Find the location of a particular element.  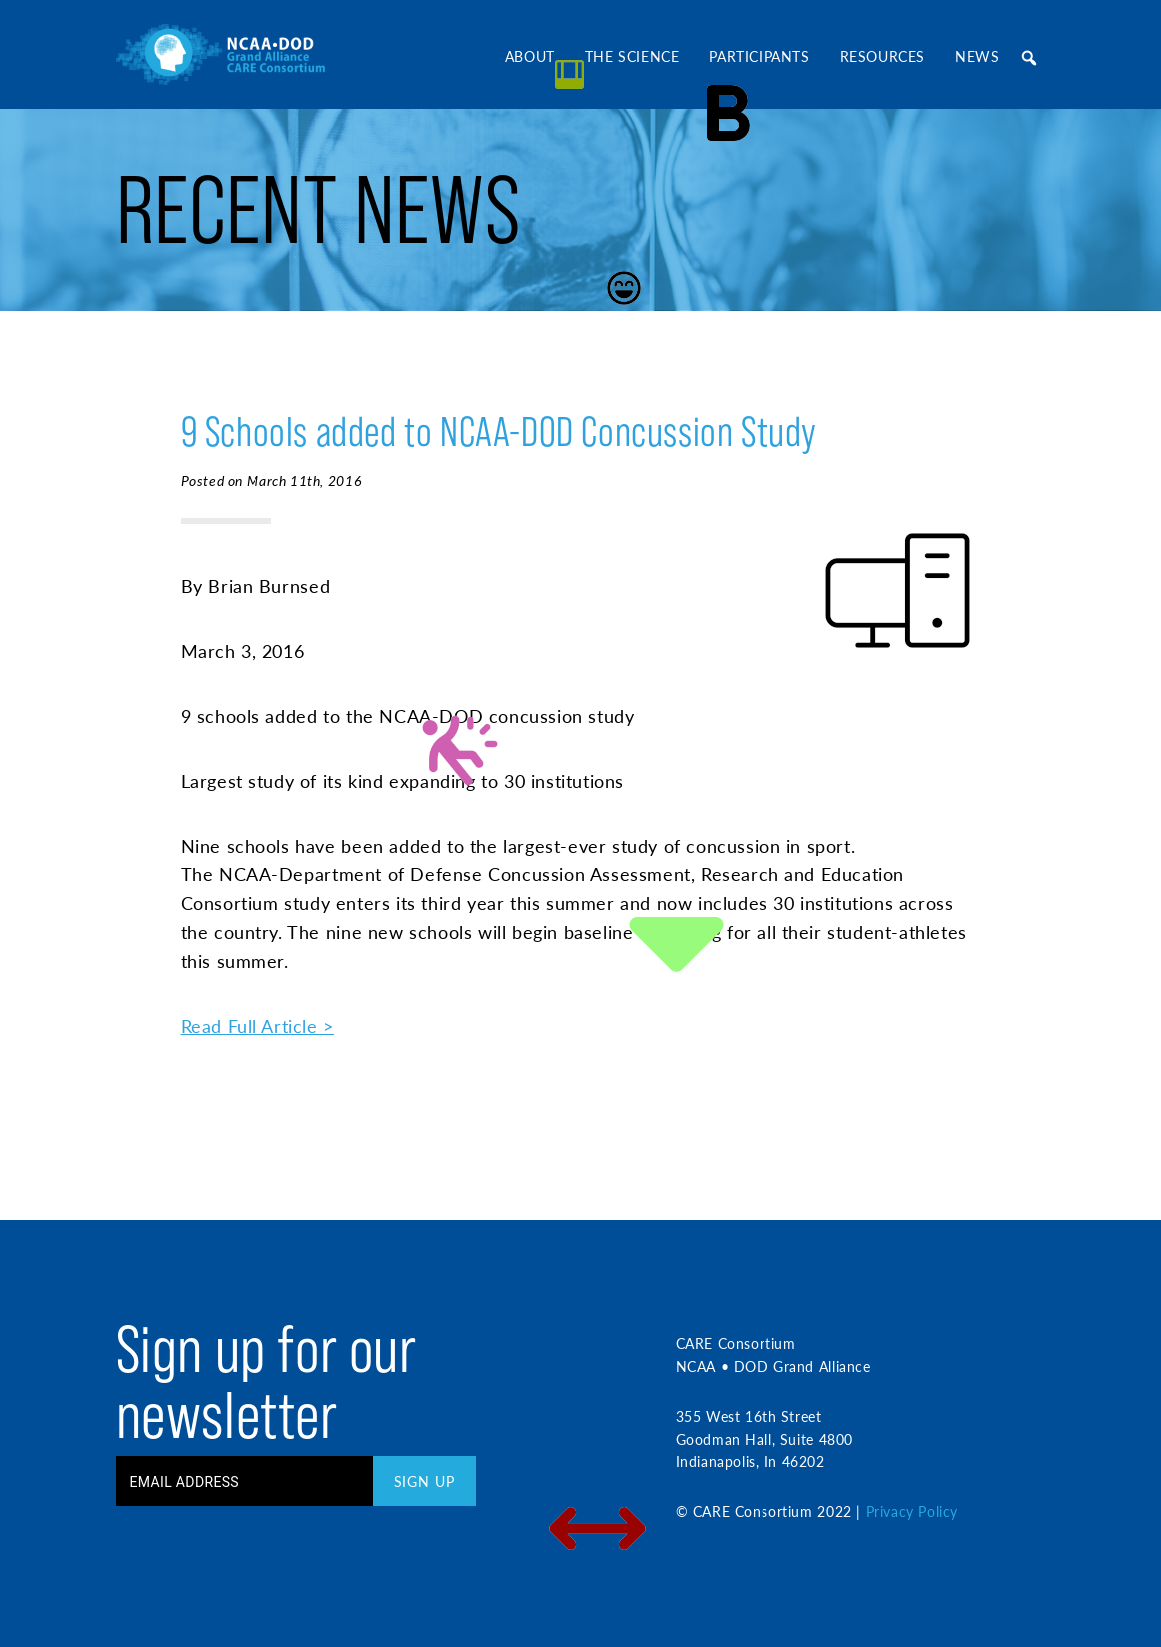

expand a dropdown menu is located at coordinates (676, 940).